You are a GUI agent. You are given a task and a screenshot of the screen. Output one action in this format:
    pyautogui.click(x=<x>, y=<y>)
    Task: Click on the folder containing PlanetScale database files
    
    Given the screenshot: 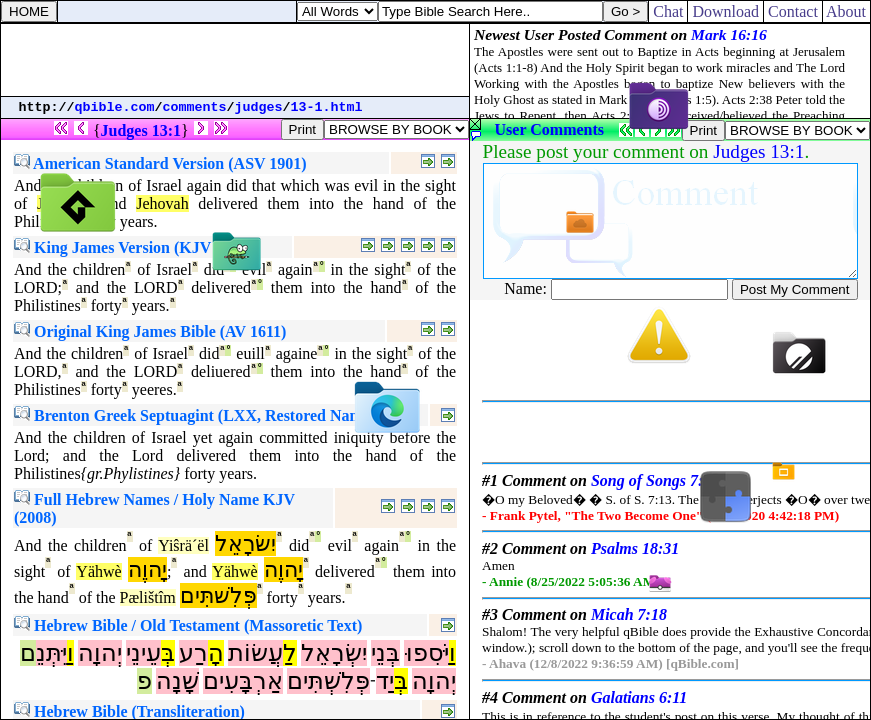 What is the action you would take?
    pyautogui.click(x=799, y=354)
    